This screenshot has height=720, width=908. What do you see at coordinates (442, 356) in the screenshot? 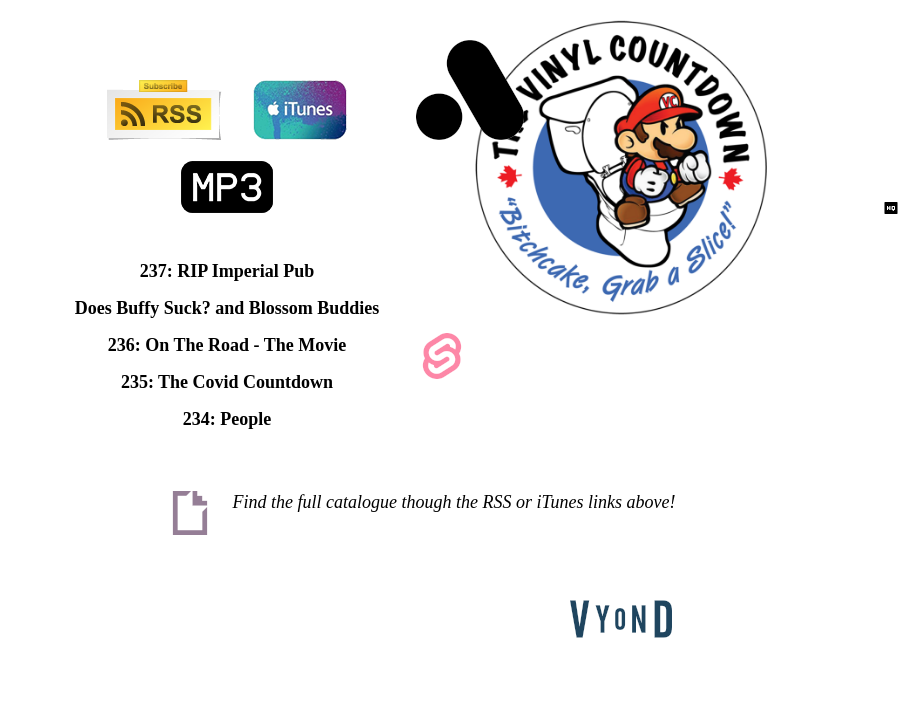
I see `svelte framework logo` at bounding box center [442, 356].